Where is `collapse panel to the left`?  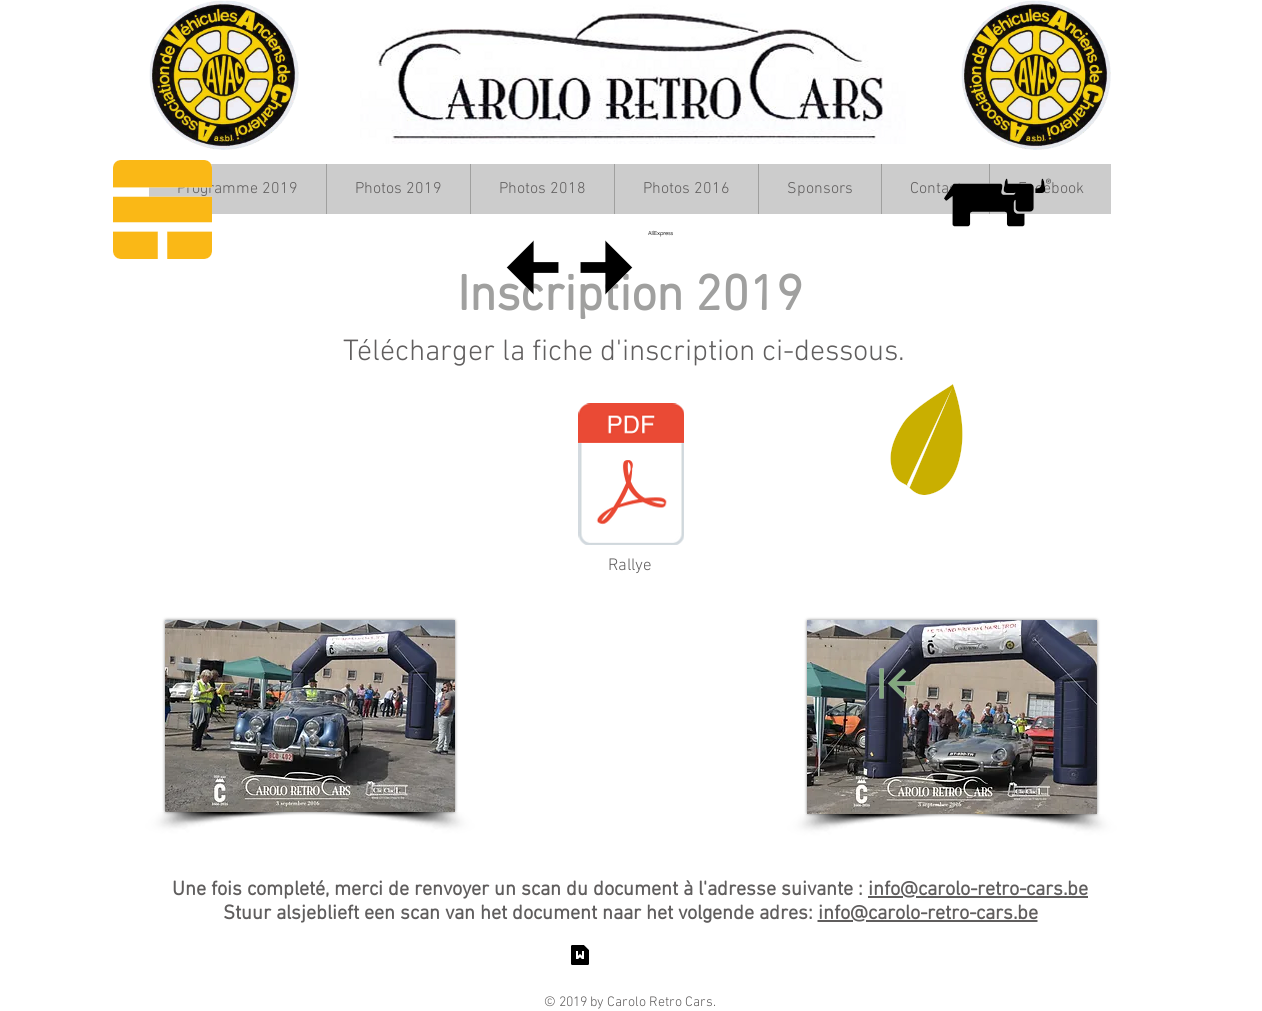 collapse panel to the left is located at coordinates (896, 683).